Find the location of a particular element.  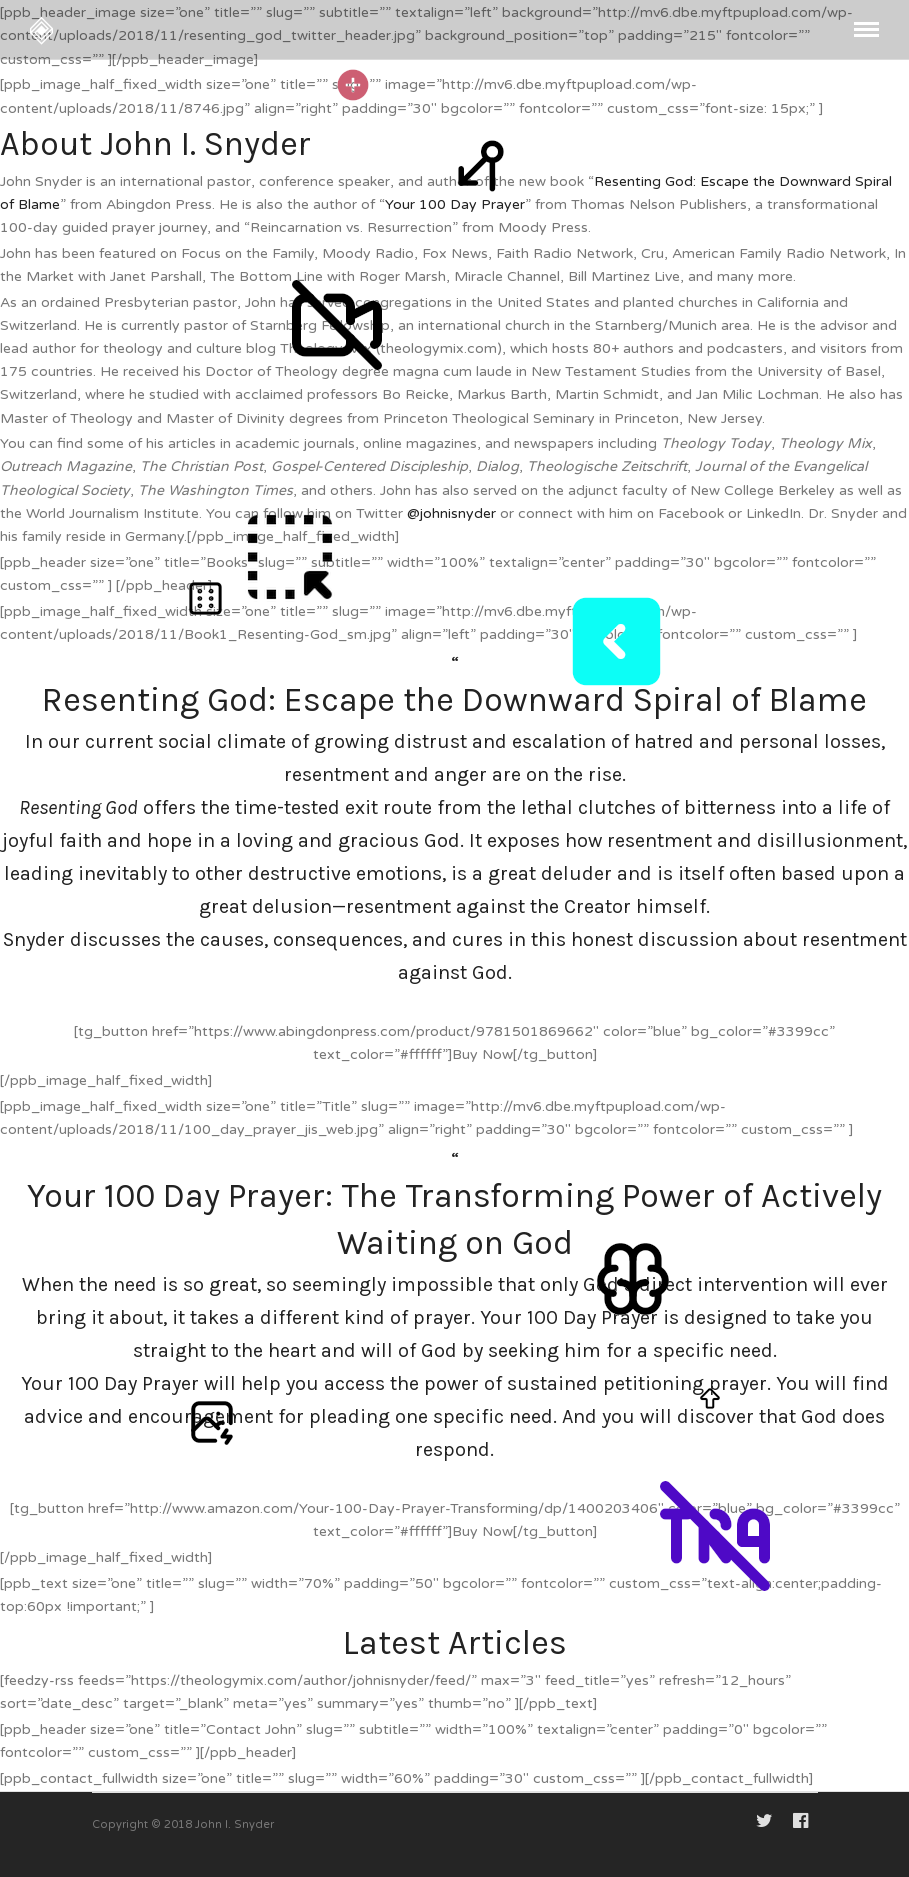

draw a selection area is located at coordinates (290, 557).